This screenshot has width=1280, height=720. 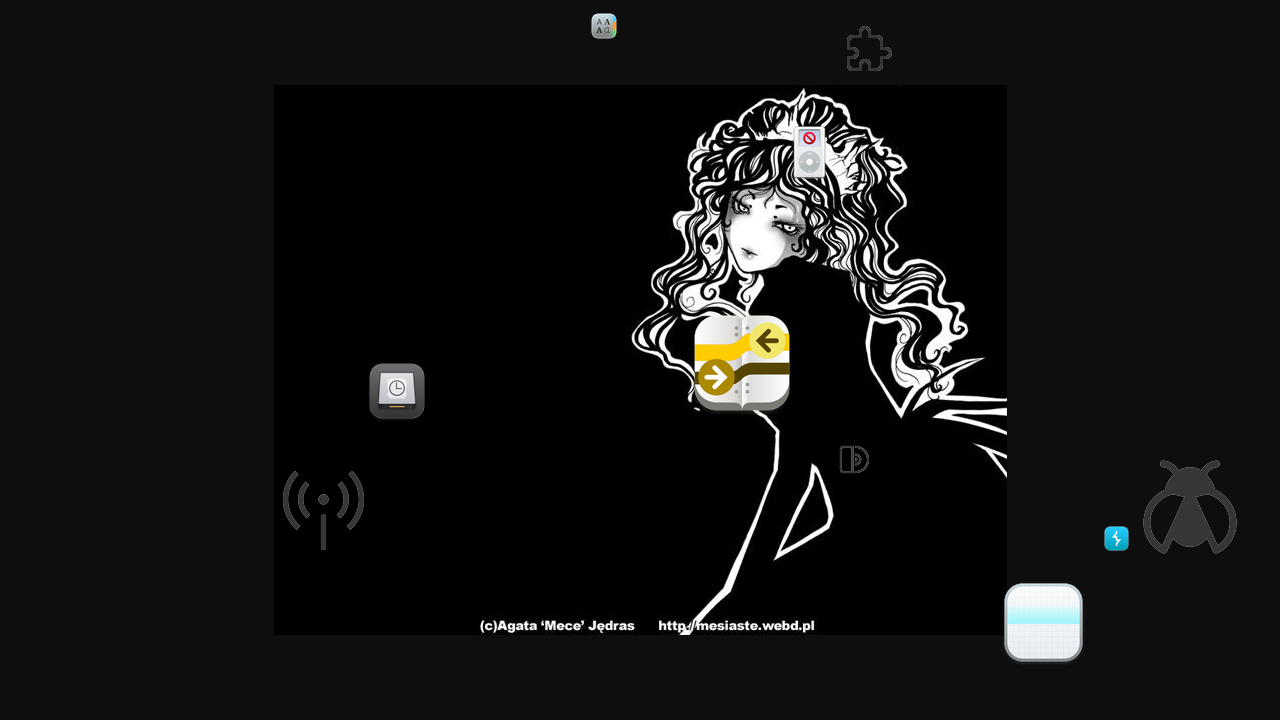 I want to click on open diffuse app for file comparison, so click(x=742, y=363).